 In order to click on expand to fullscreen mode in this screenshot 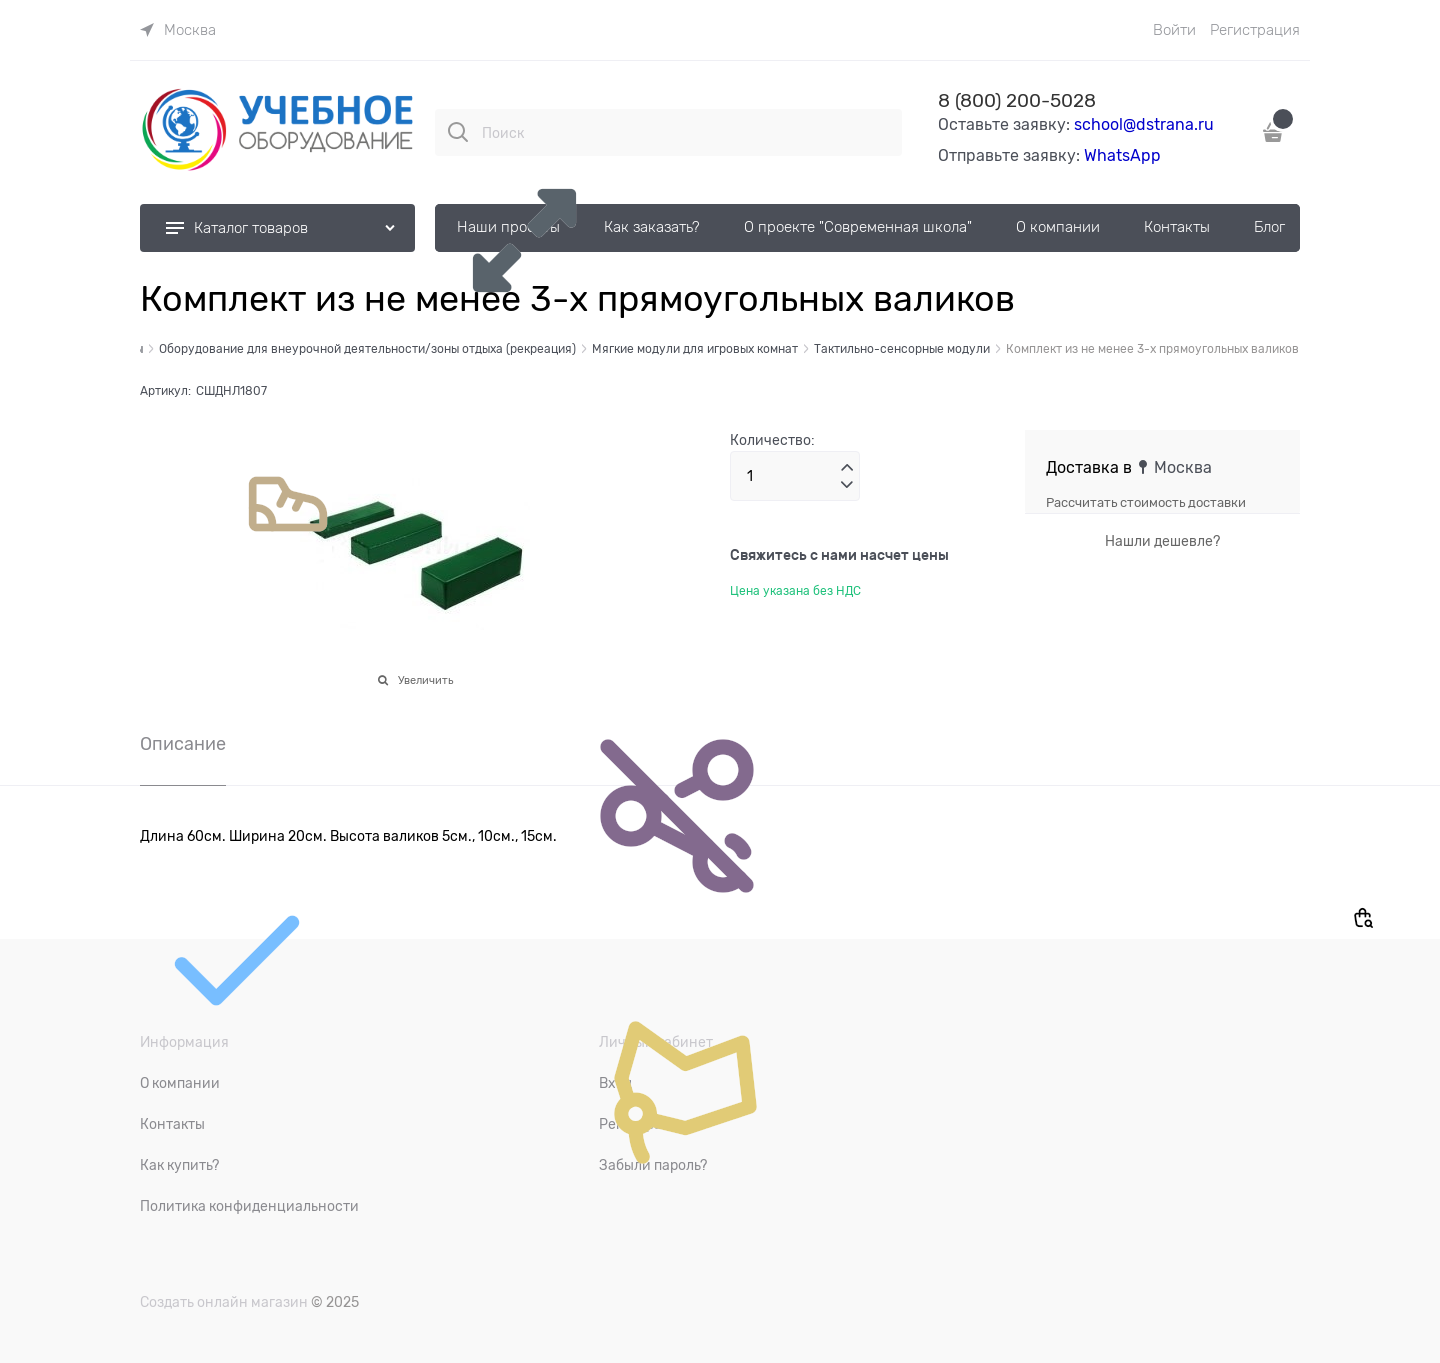, I will do `click(524, 240)`.